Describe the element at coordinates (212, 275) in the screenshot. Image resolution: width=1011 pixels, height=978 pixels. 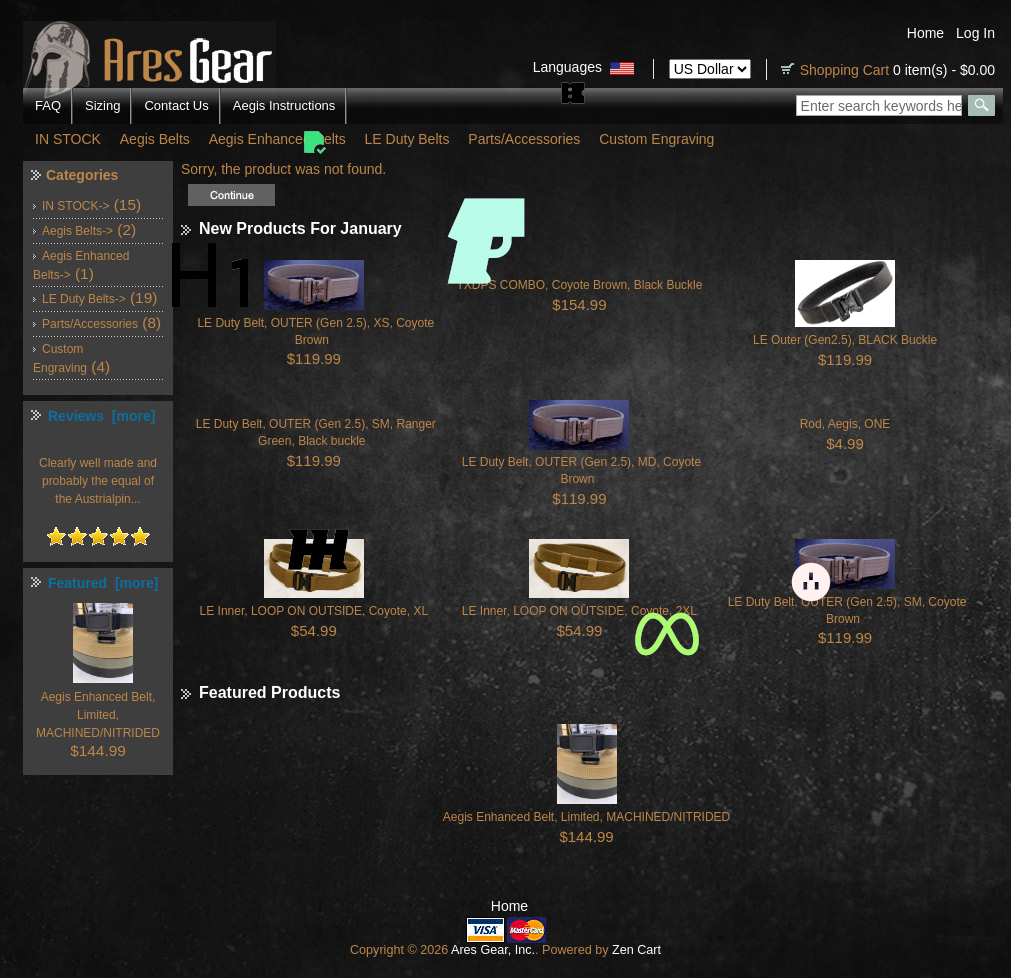
I see `format text as heading level 1` at that location.